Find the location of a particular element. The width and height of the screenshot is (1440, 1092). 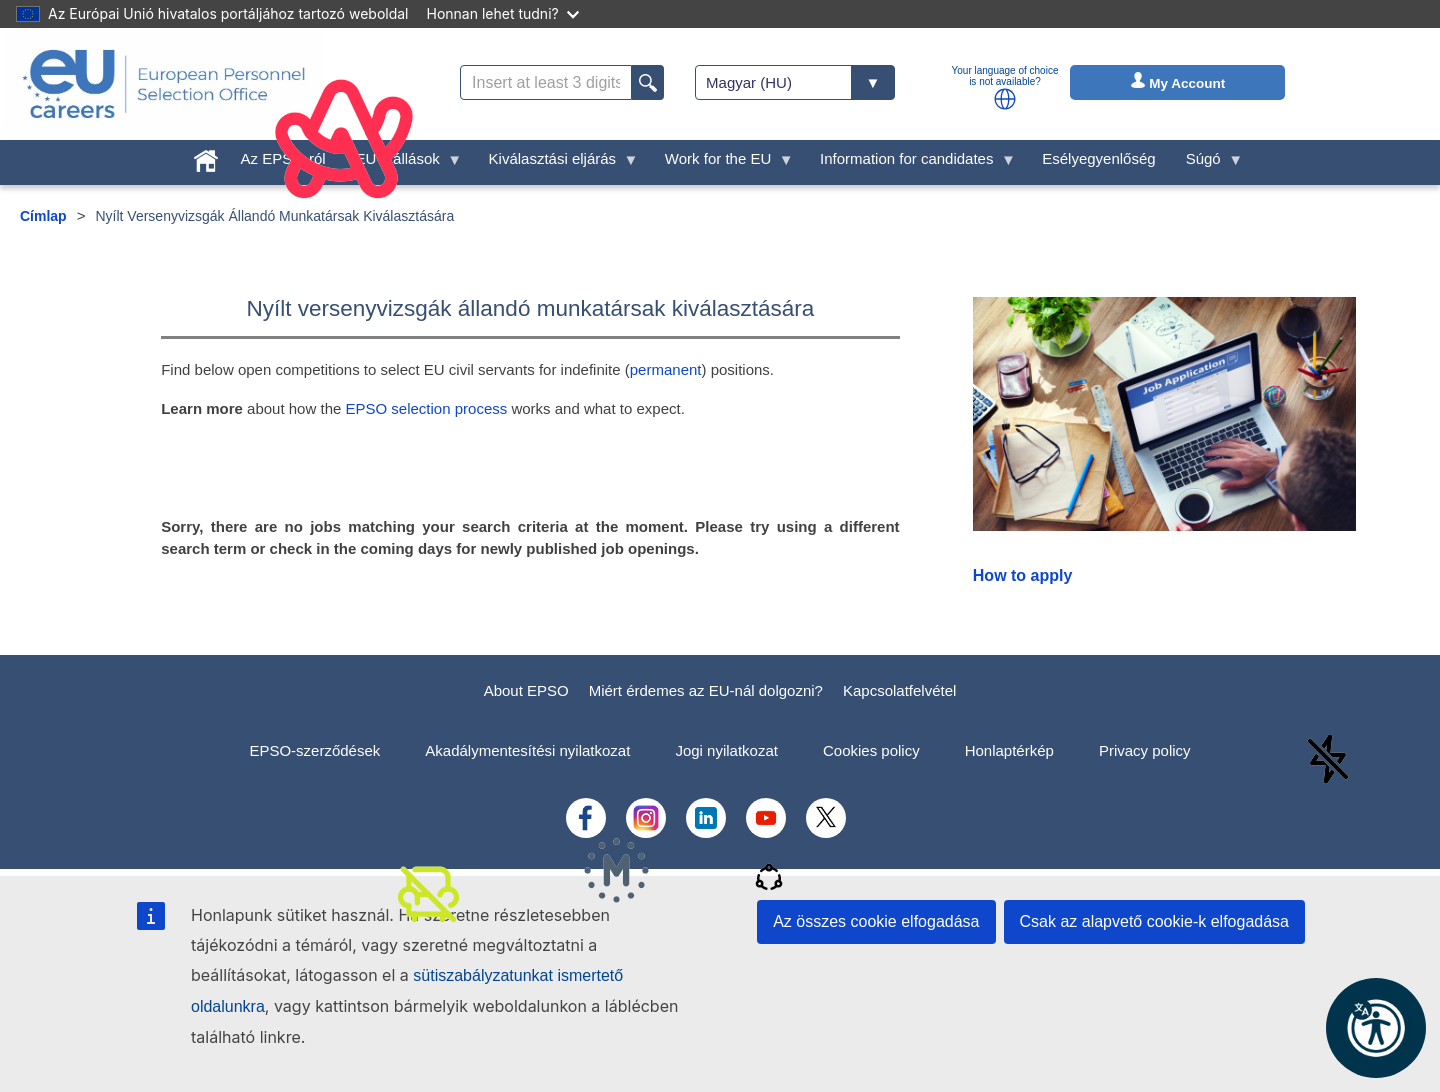

indicates a pending or loading state for a menu item is located at coordinates (616, 870).